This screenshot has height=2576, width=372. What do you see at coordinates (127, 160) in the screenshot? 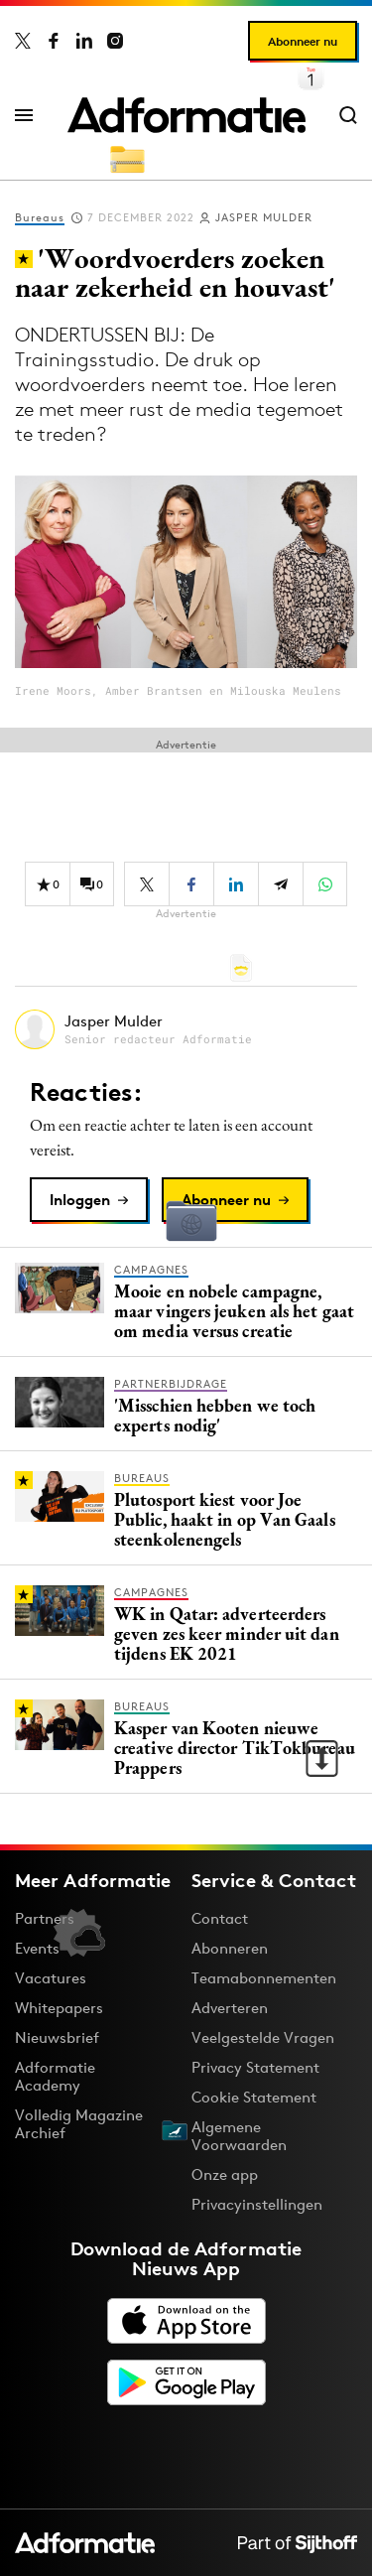
I see `open a compressed zip folder` at bounding box center [127, 160].